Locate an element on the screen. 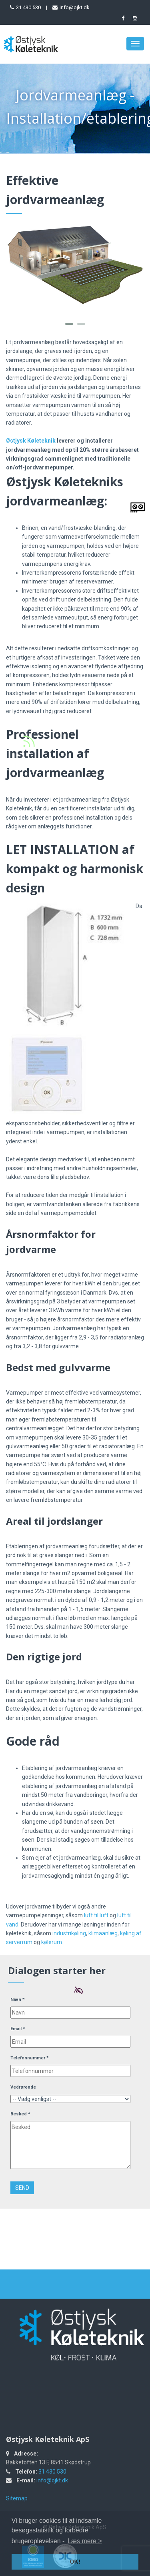  view graphics card or GPU information is located at coordinates (138, 507).